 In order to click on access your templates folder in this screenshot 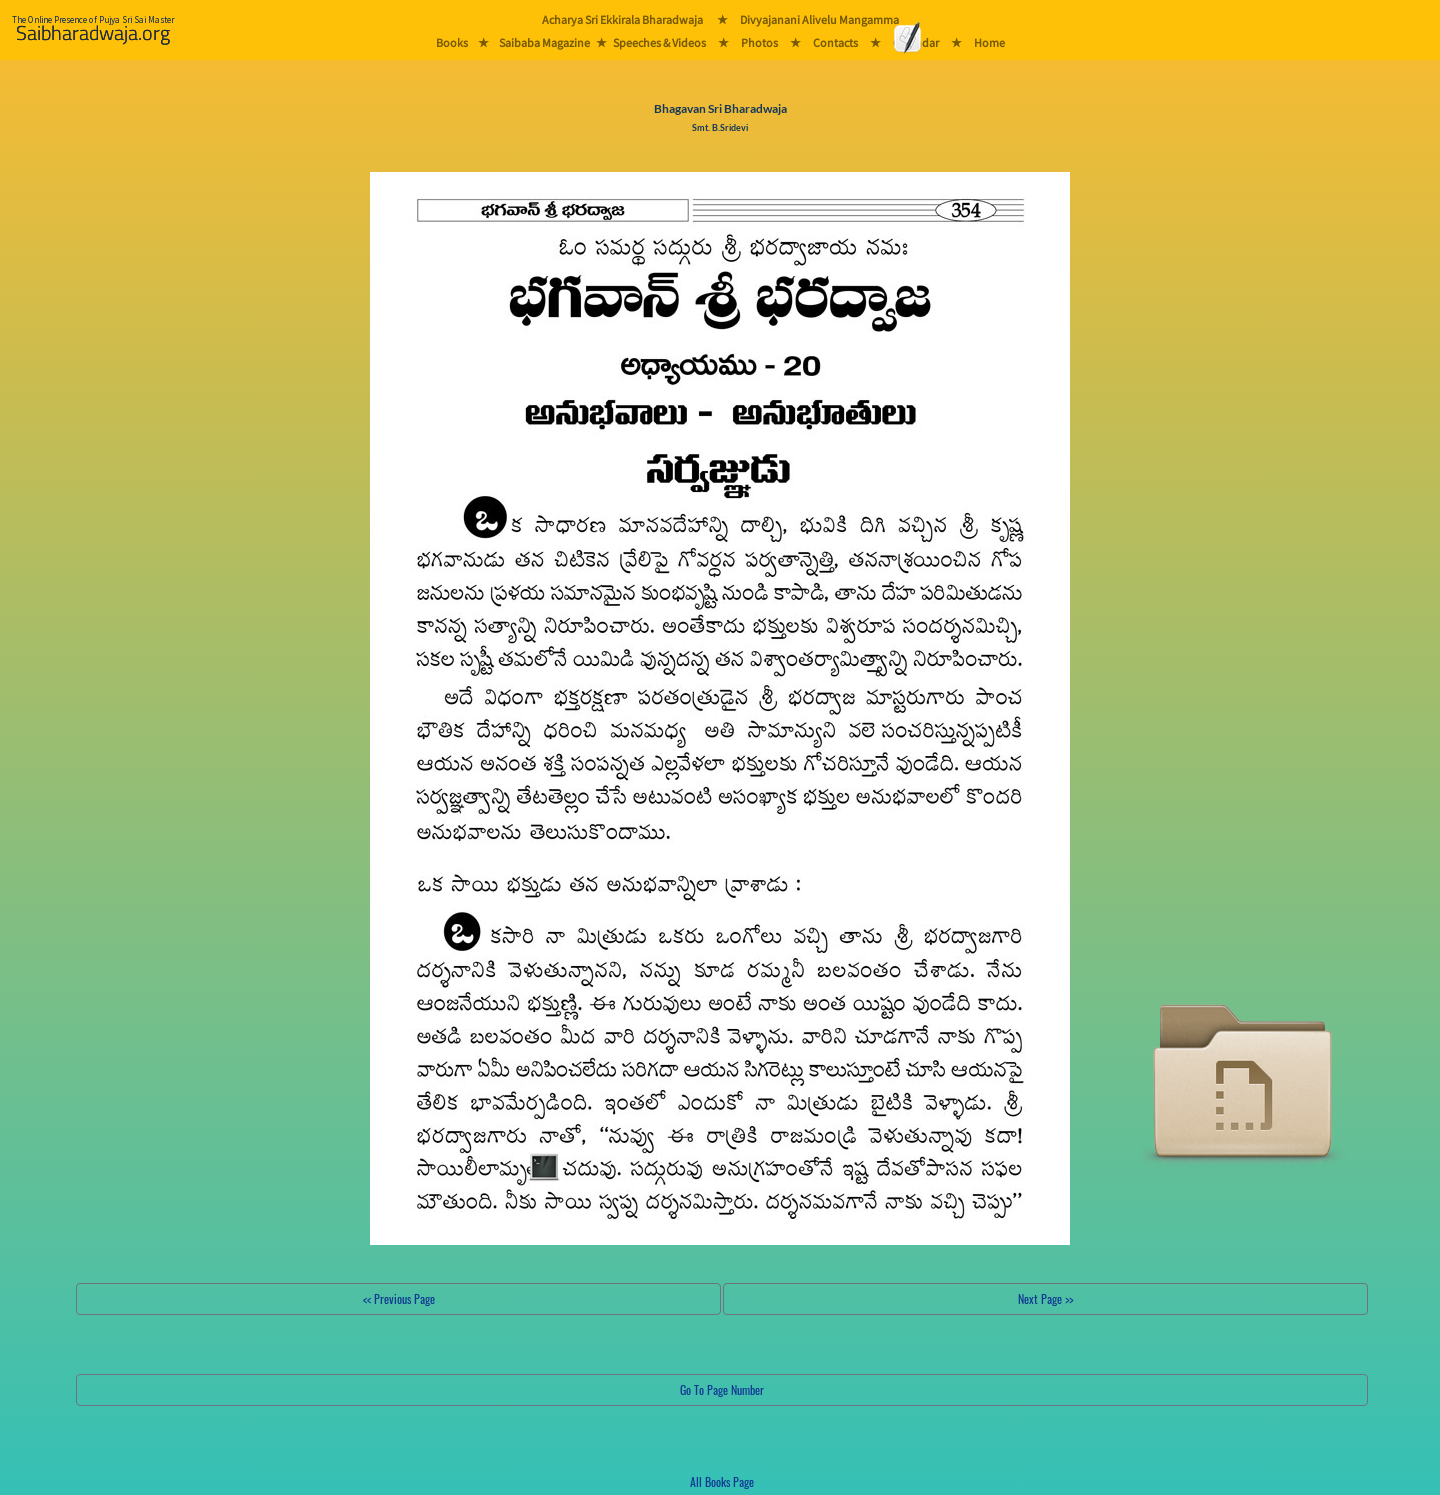, I will do `click(1242, 1090)`.